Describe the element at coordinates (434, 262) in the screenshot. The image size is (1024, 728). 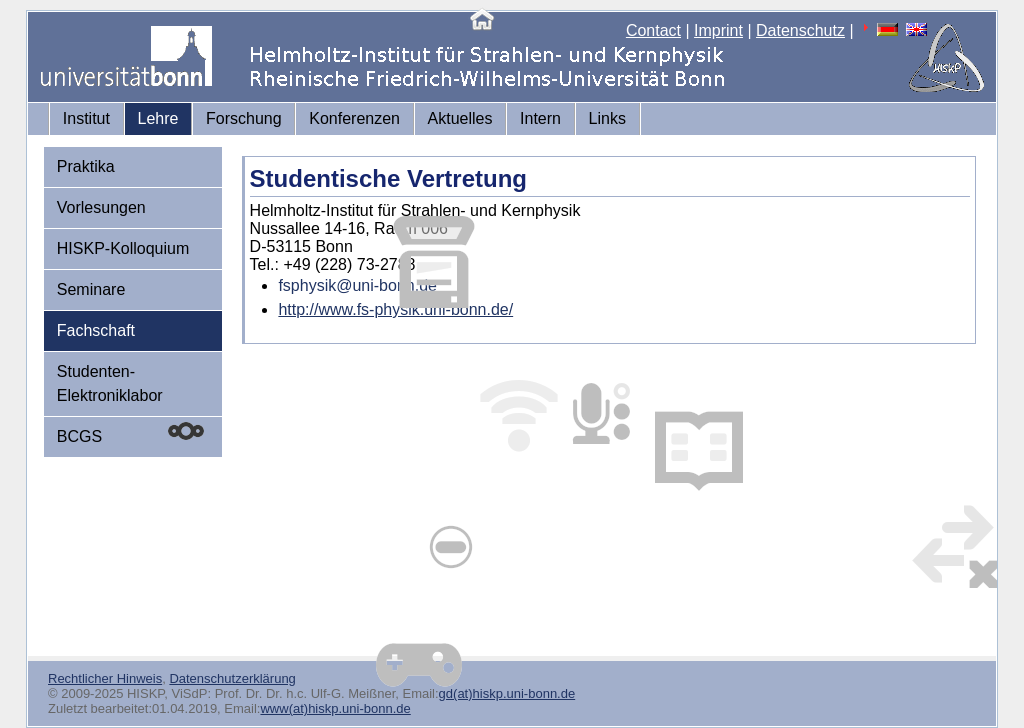
I see `scan a document or image` at that location.